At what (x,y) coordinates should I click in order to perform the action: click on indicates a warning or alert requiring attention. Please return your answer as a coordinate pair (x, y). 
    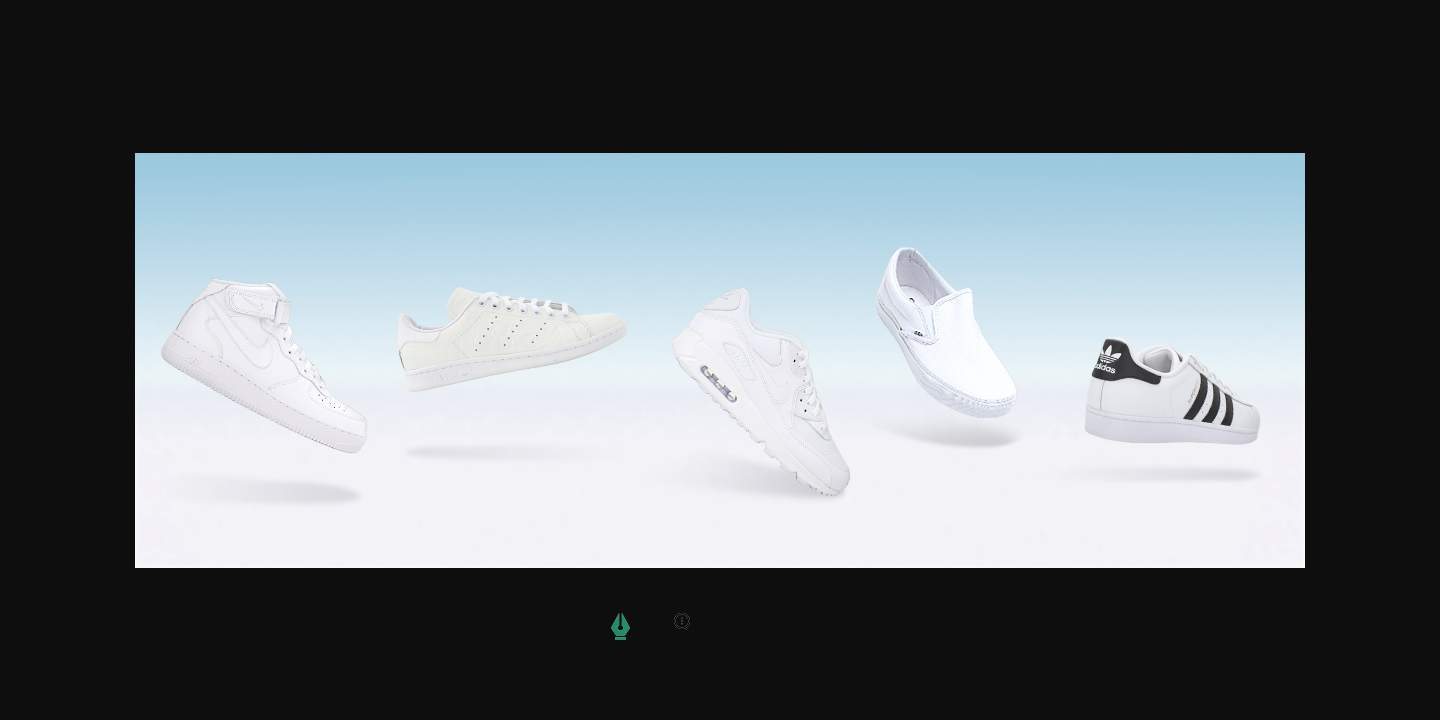
    Looking at the image, I should click on (682, 621).